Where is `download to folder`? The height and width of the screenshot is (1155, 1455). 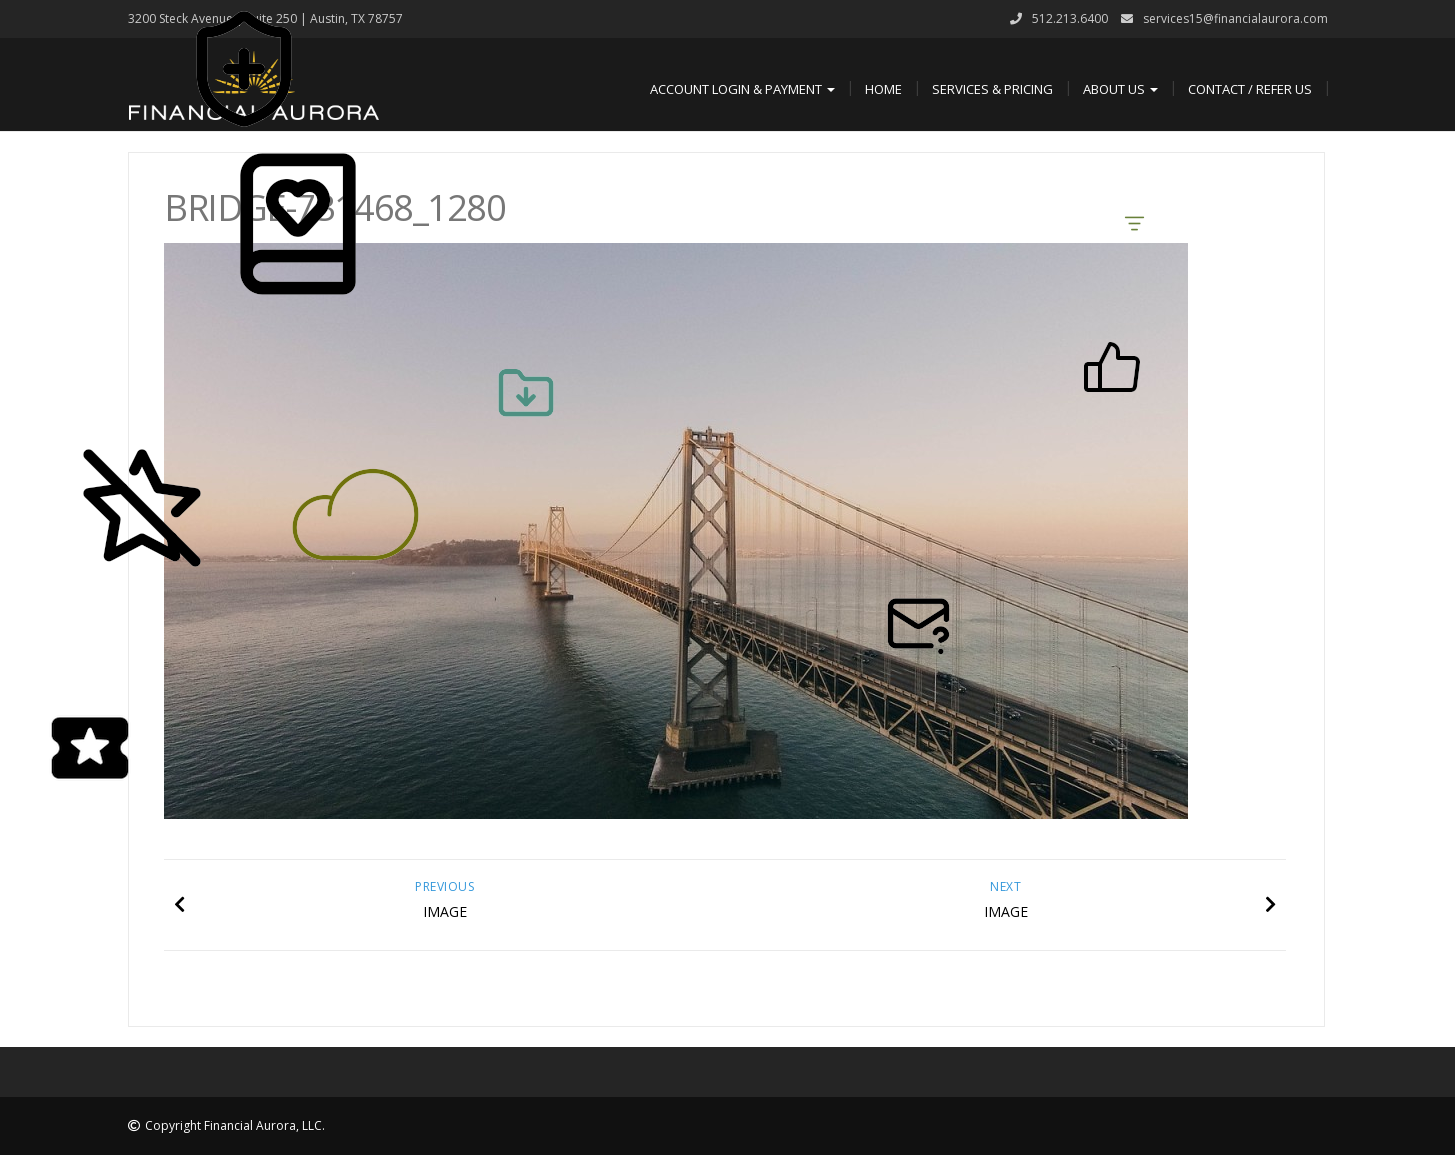
download to folder is located at coordinates (526, 394).